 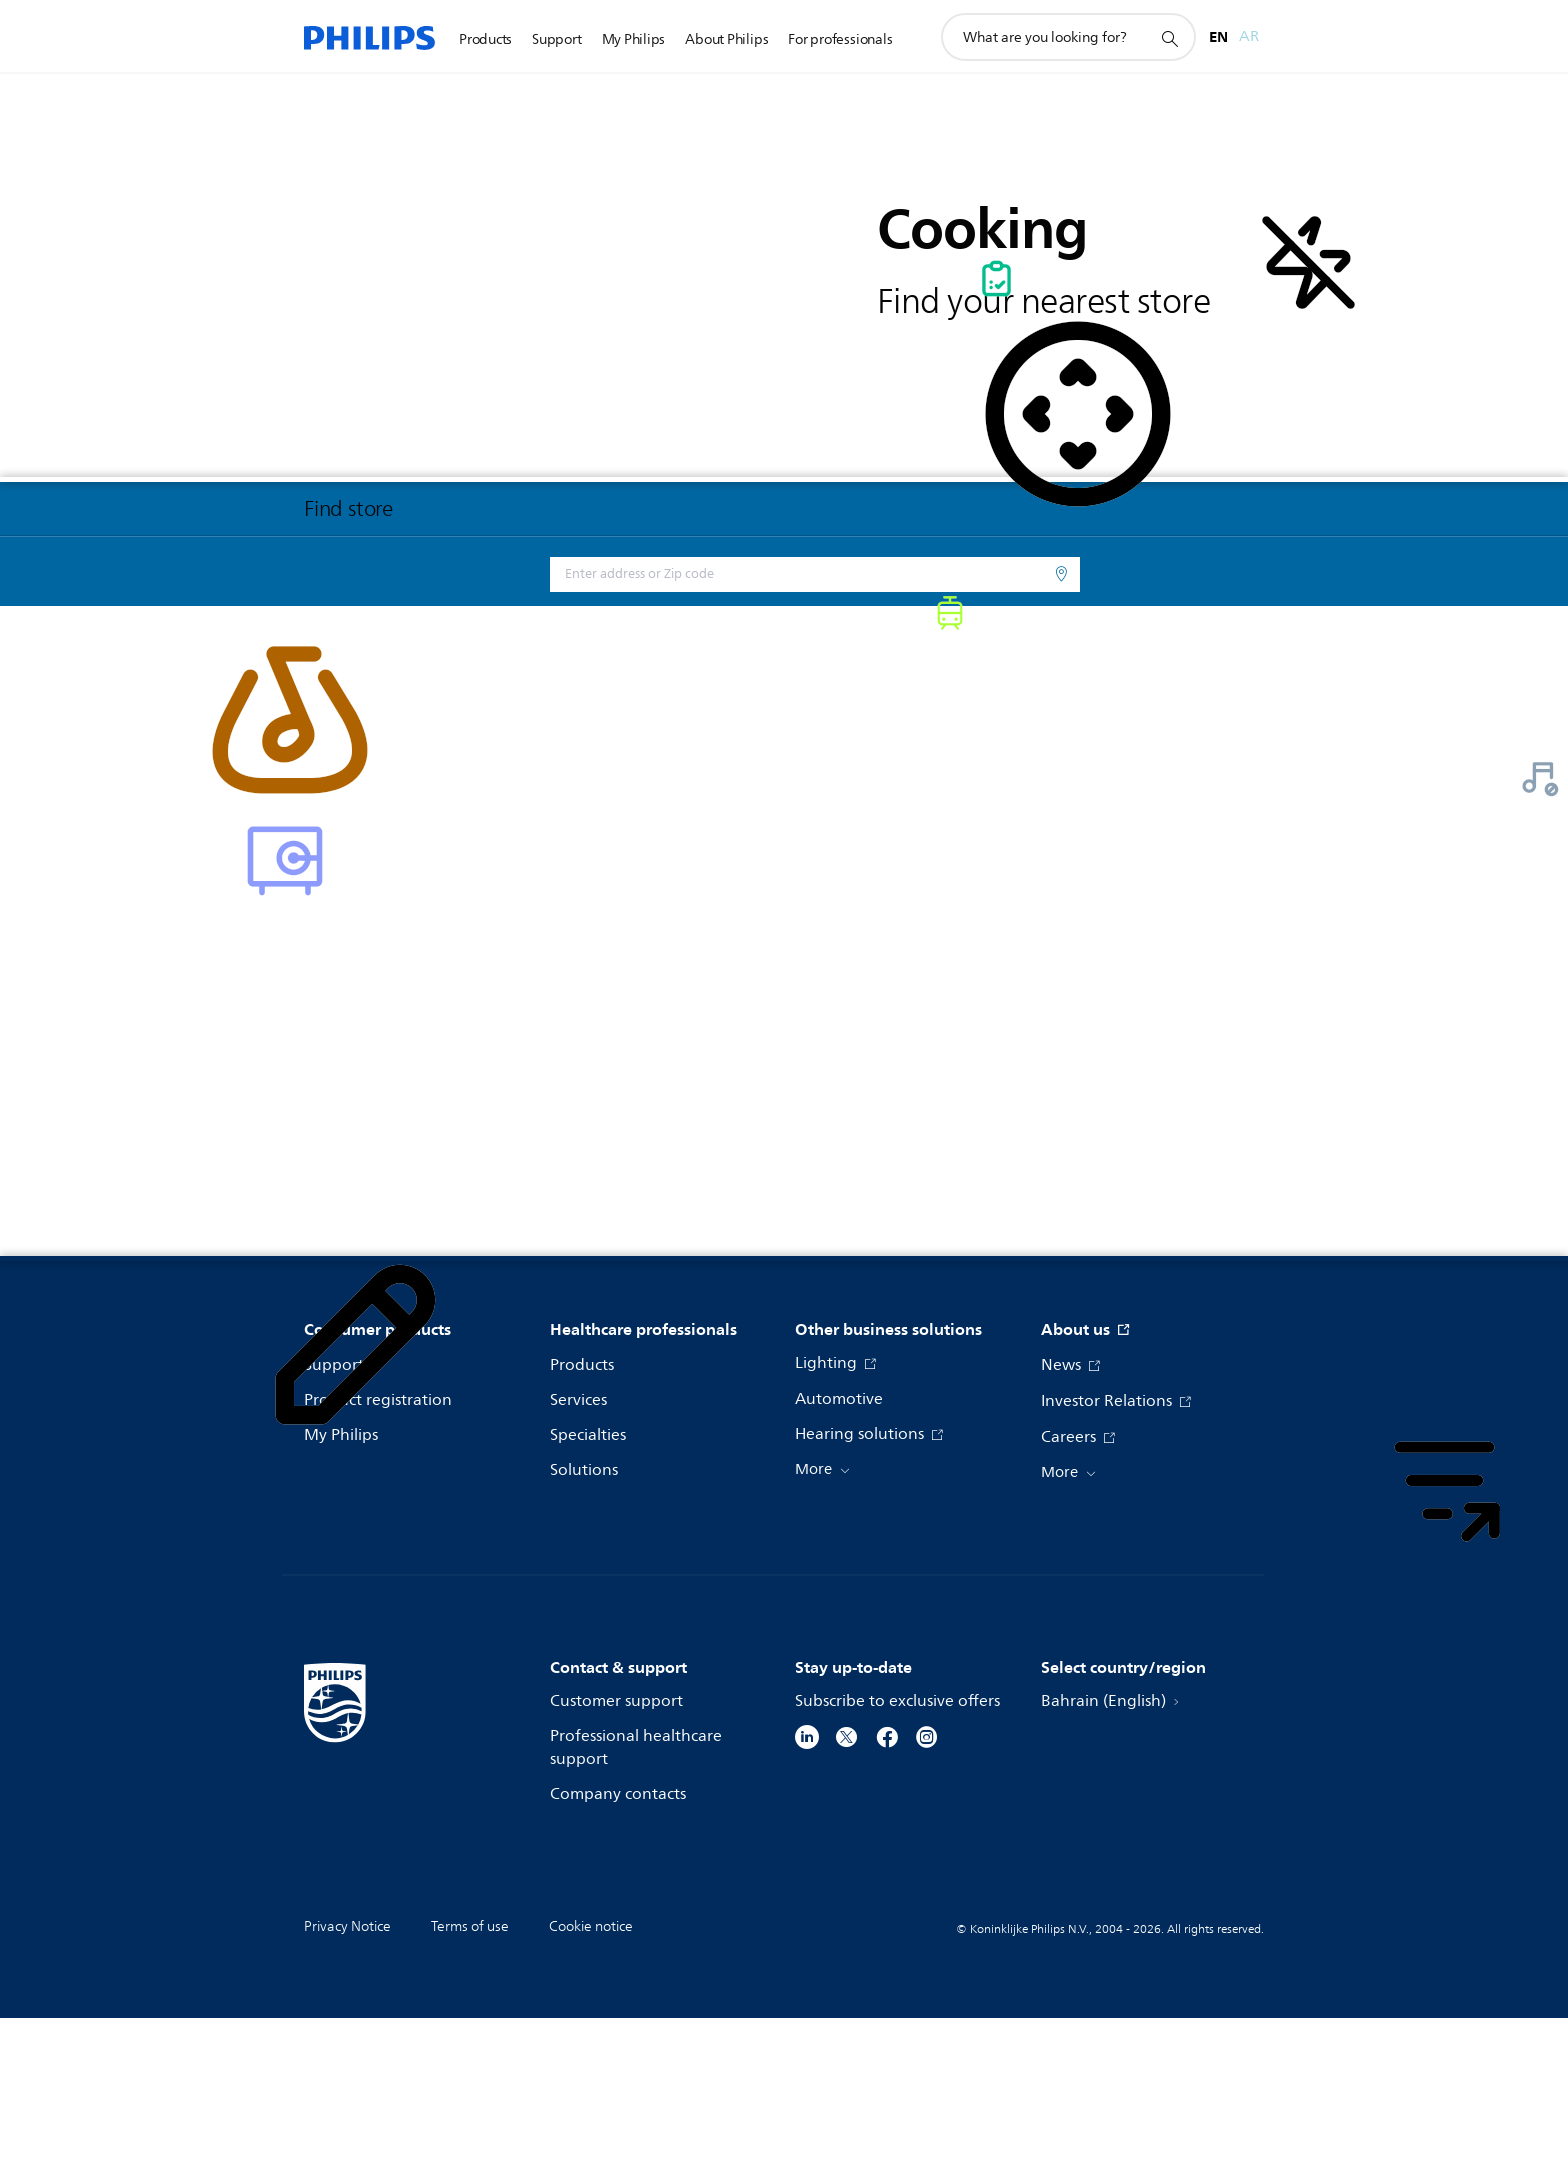 I want to click on edit content or text, so click(x=358, y=1341).